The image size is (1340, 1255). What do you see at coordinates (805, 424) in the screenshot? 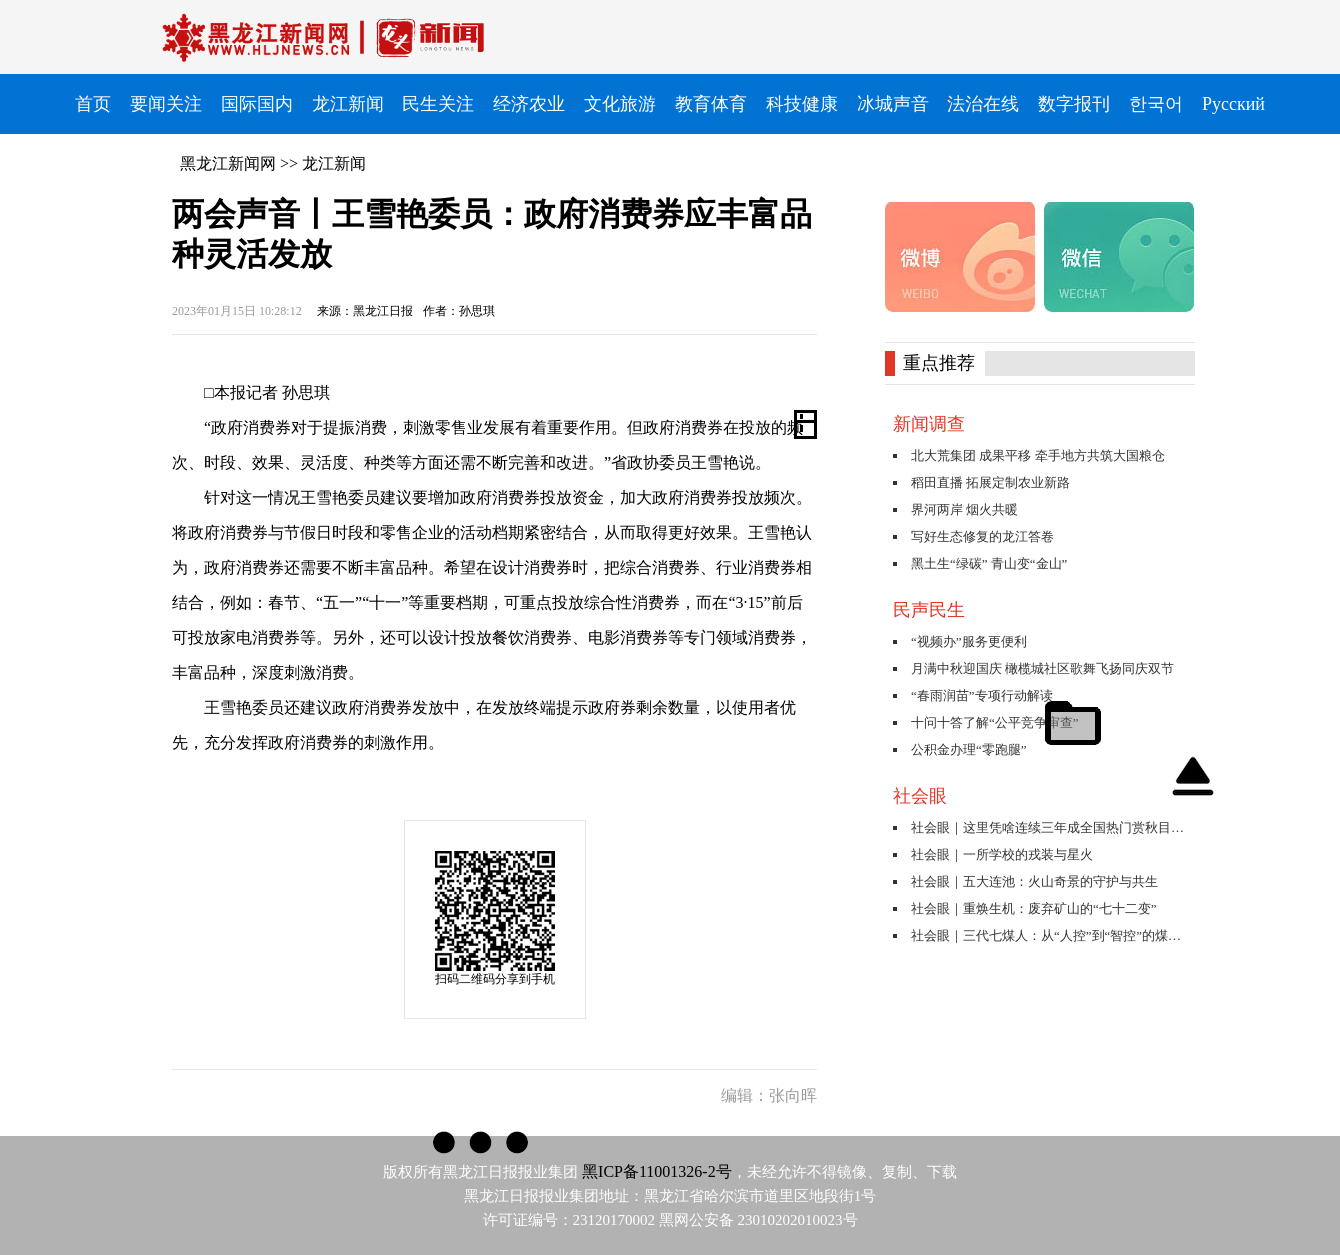
I see `access kitchen or food-related settings` at bounding box center [805, 424].